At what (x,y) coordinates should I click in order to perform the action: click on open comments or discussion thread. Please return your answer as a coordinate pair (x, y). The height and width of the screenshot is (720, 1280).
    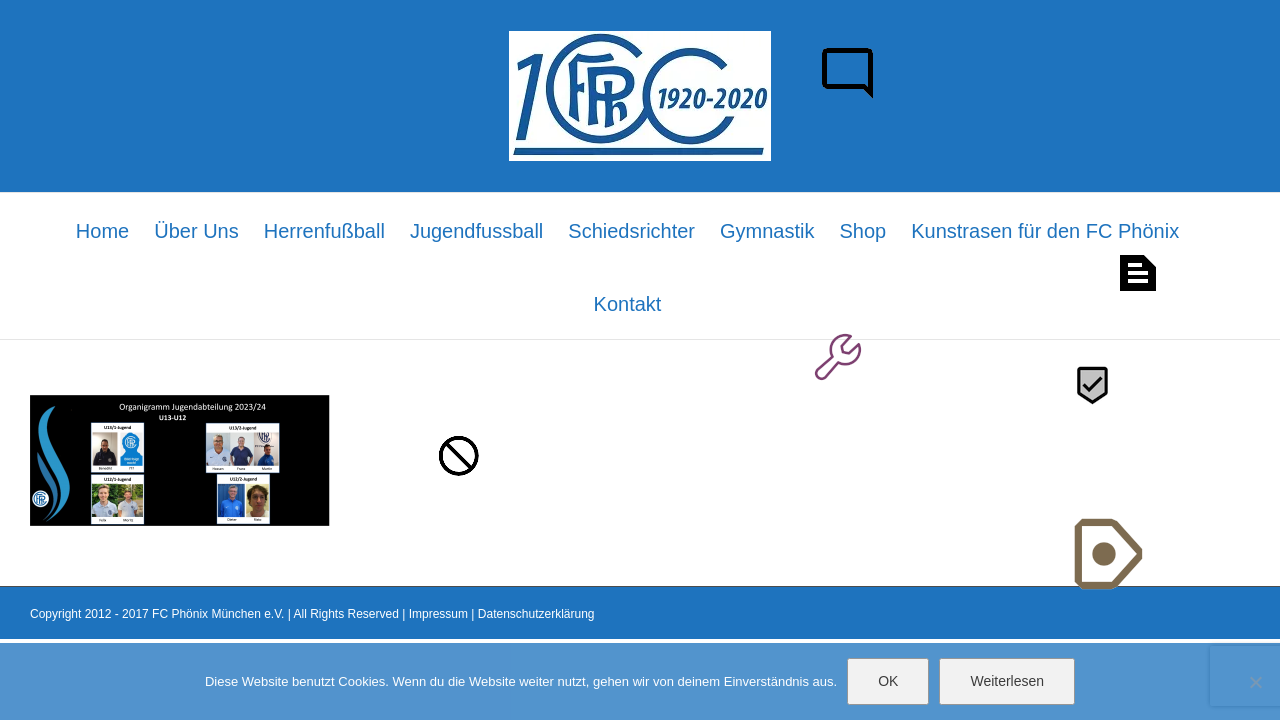
    Looking at the image, I should click on (847, 73).